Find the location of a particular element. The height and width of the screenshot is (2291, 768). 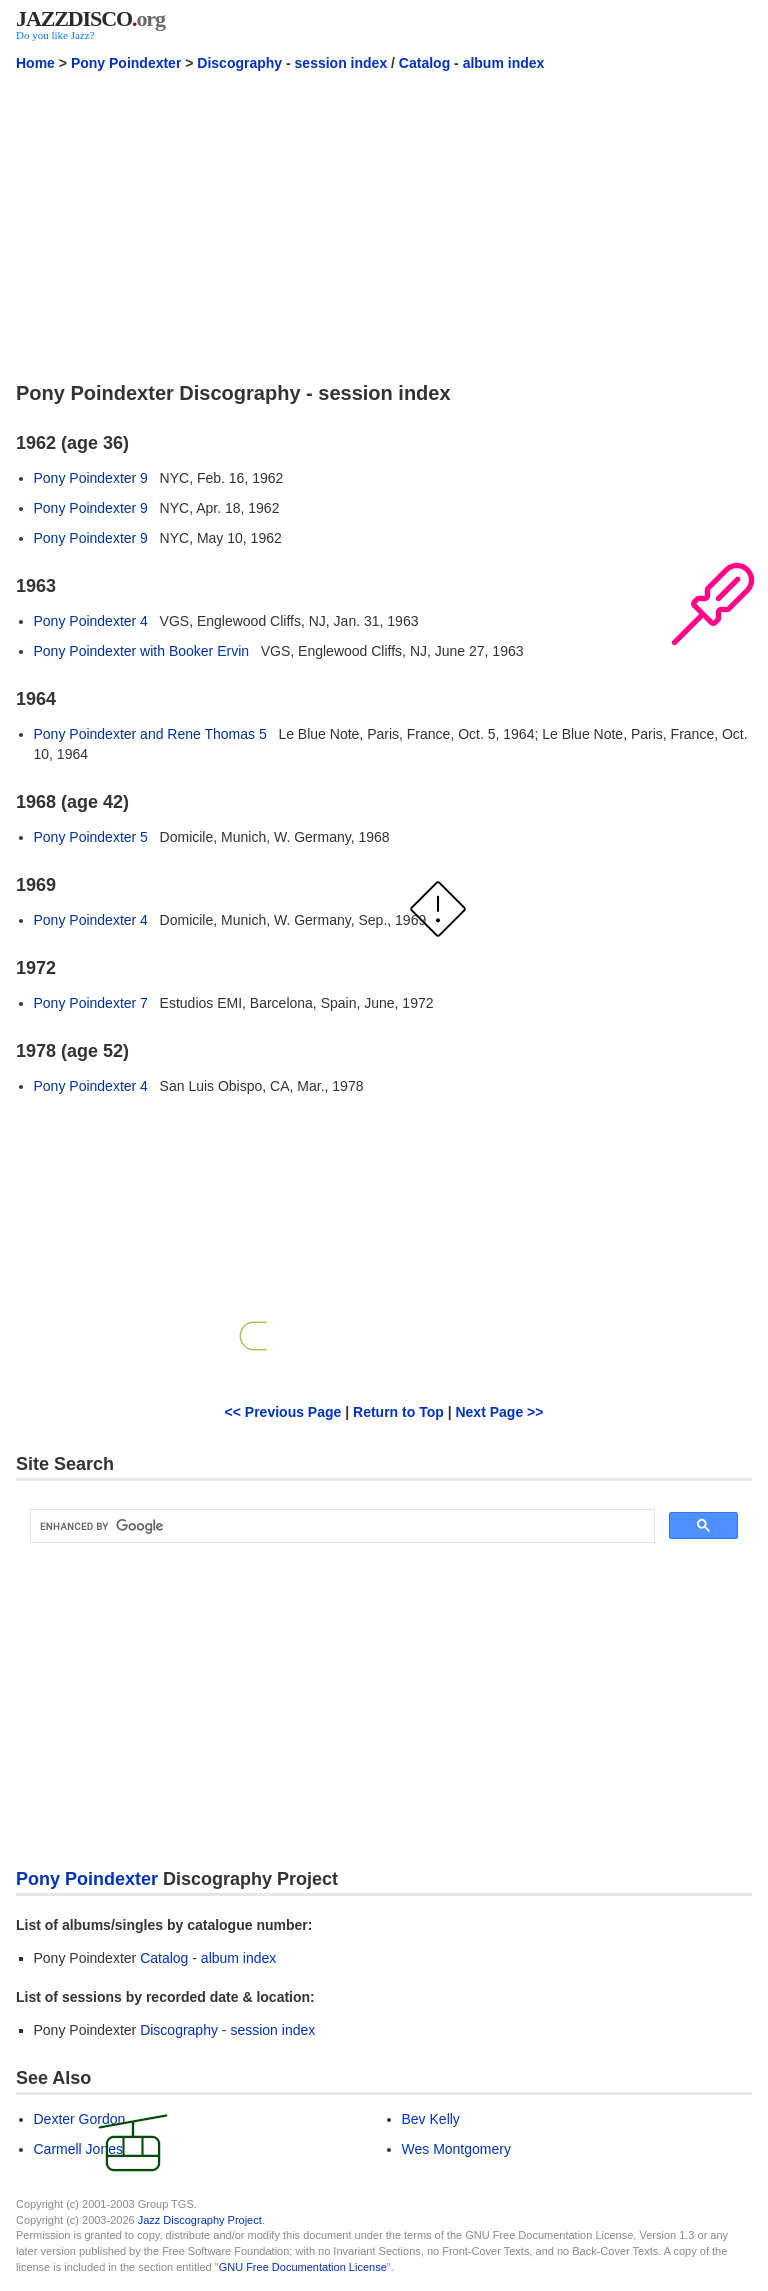

indicates a proper subset relationship in mathematical notation is located at coordinates (254, 1336).